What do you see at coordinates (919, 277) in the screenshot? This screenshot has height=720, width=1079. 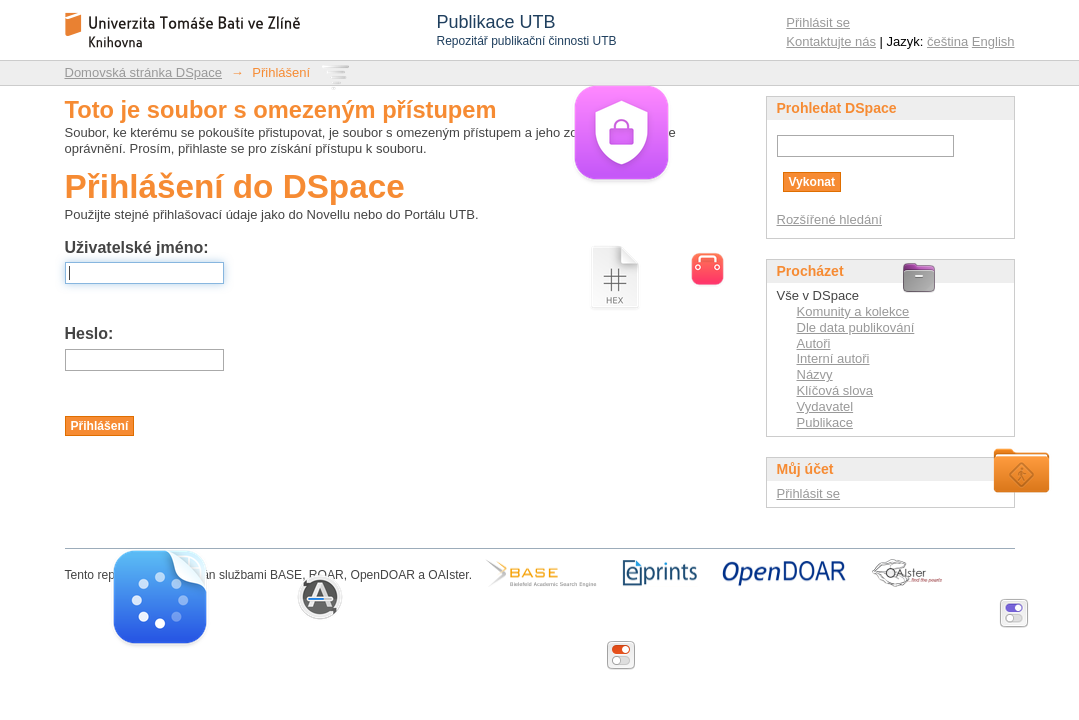 I see `open the file manager application` at bounding box center [919, 277].